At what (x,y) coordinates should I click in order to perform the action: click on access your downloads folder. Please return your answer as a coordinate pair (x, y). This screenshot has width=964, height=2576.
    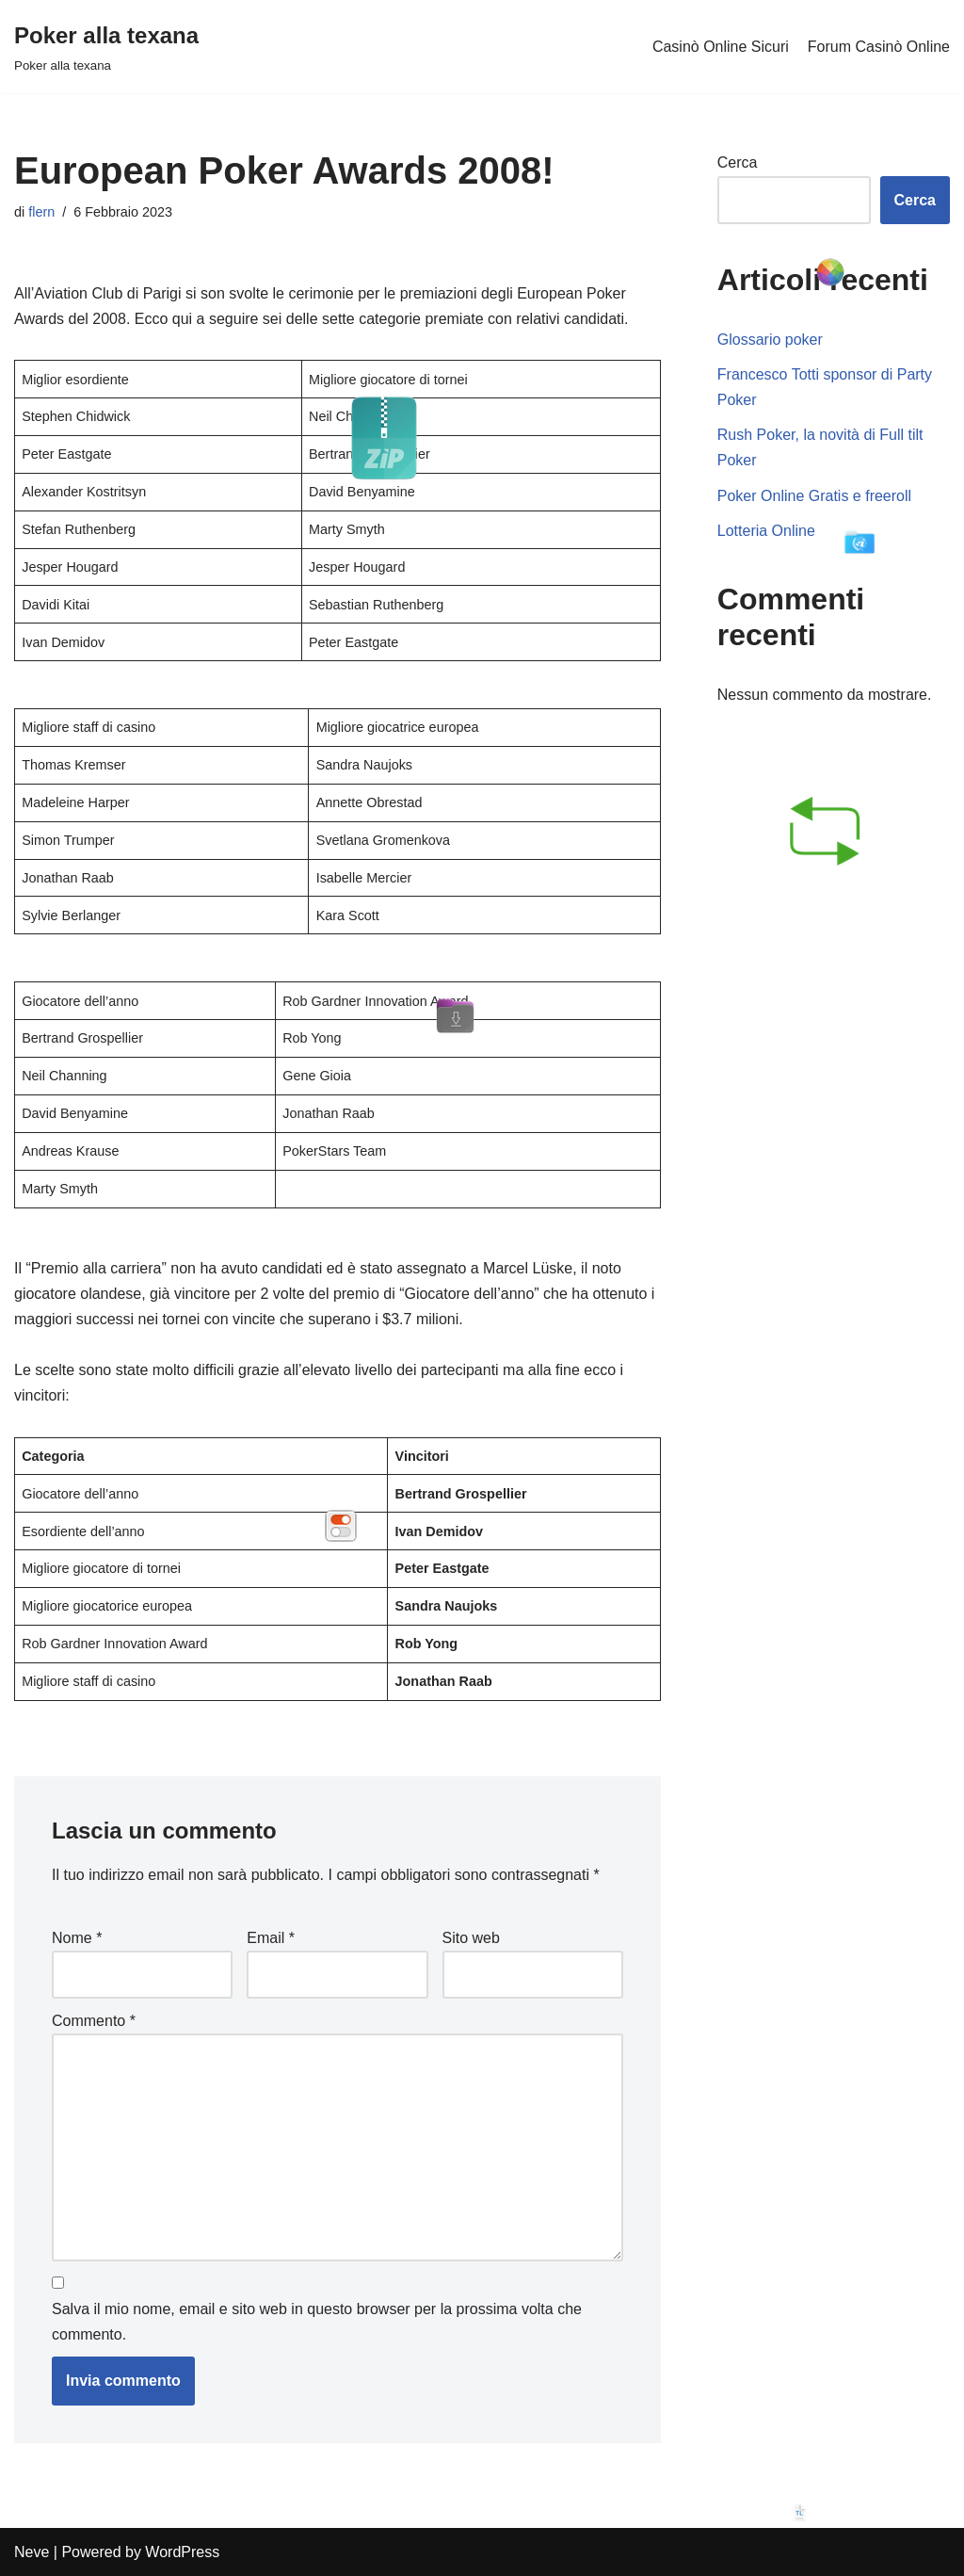
    Looking at the image, I should click on (455, 1015).